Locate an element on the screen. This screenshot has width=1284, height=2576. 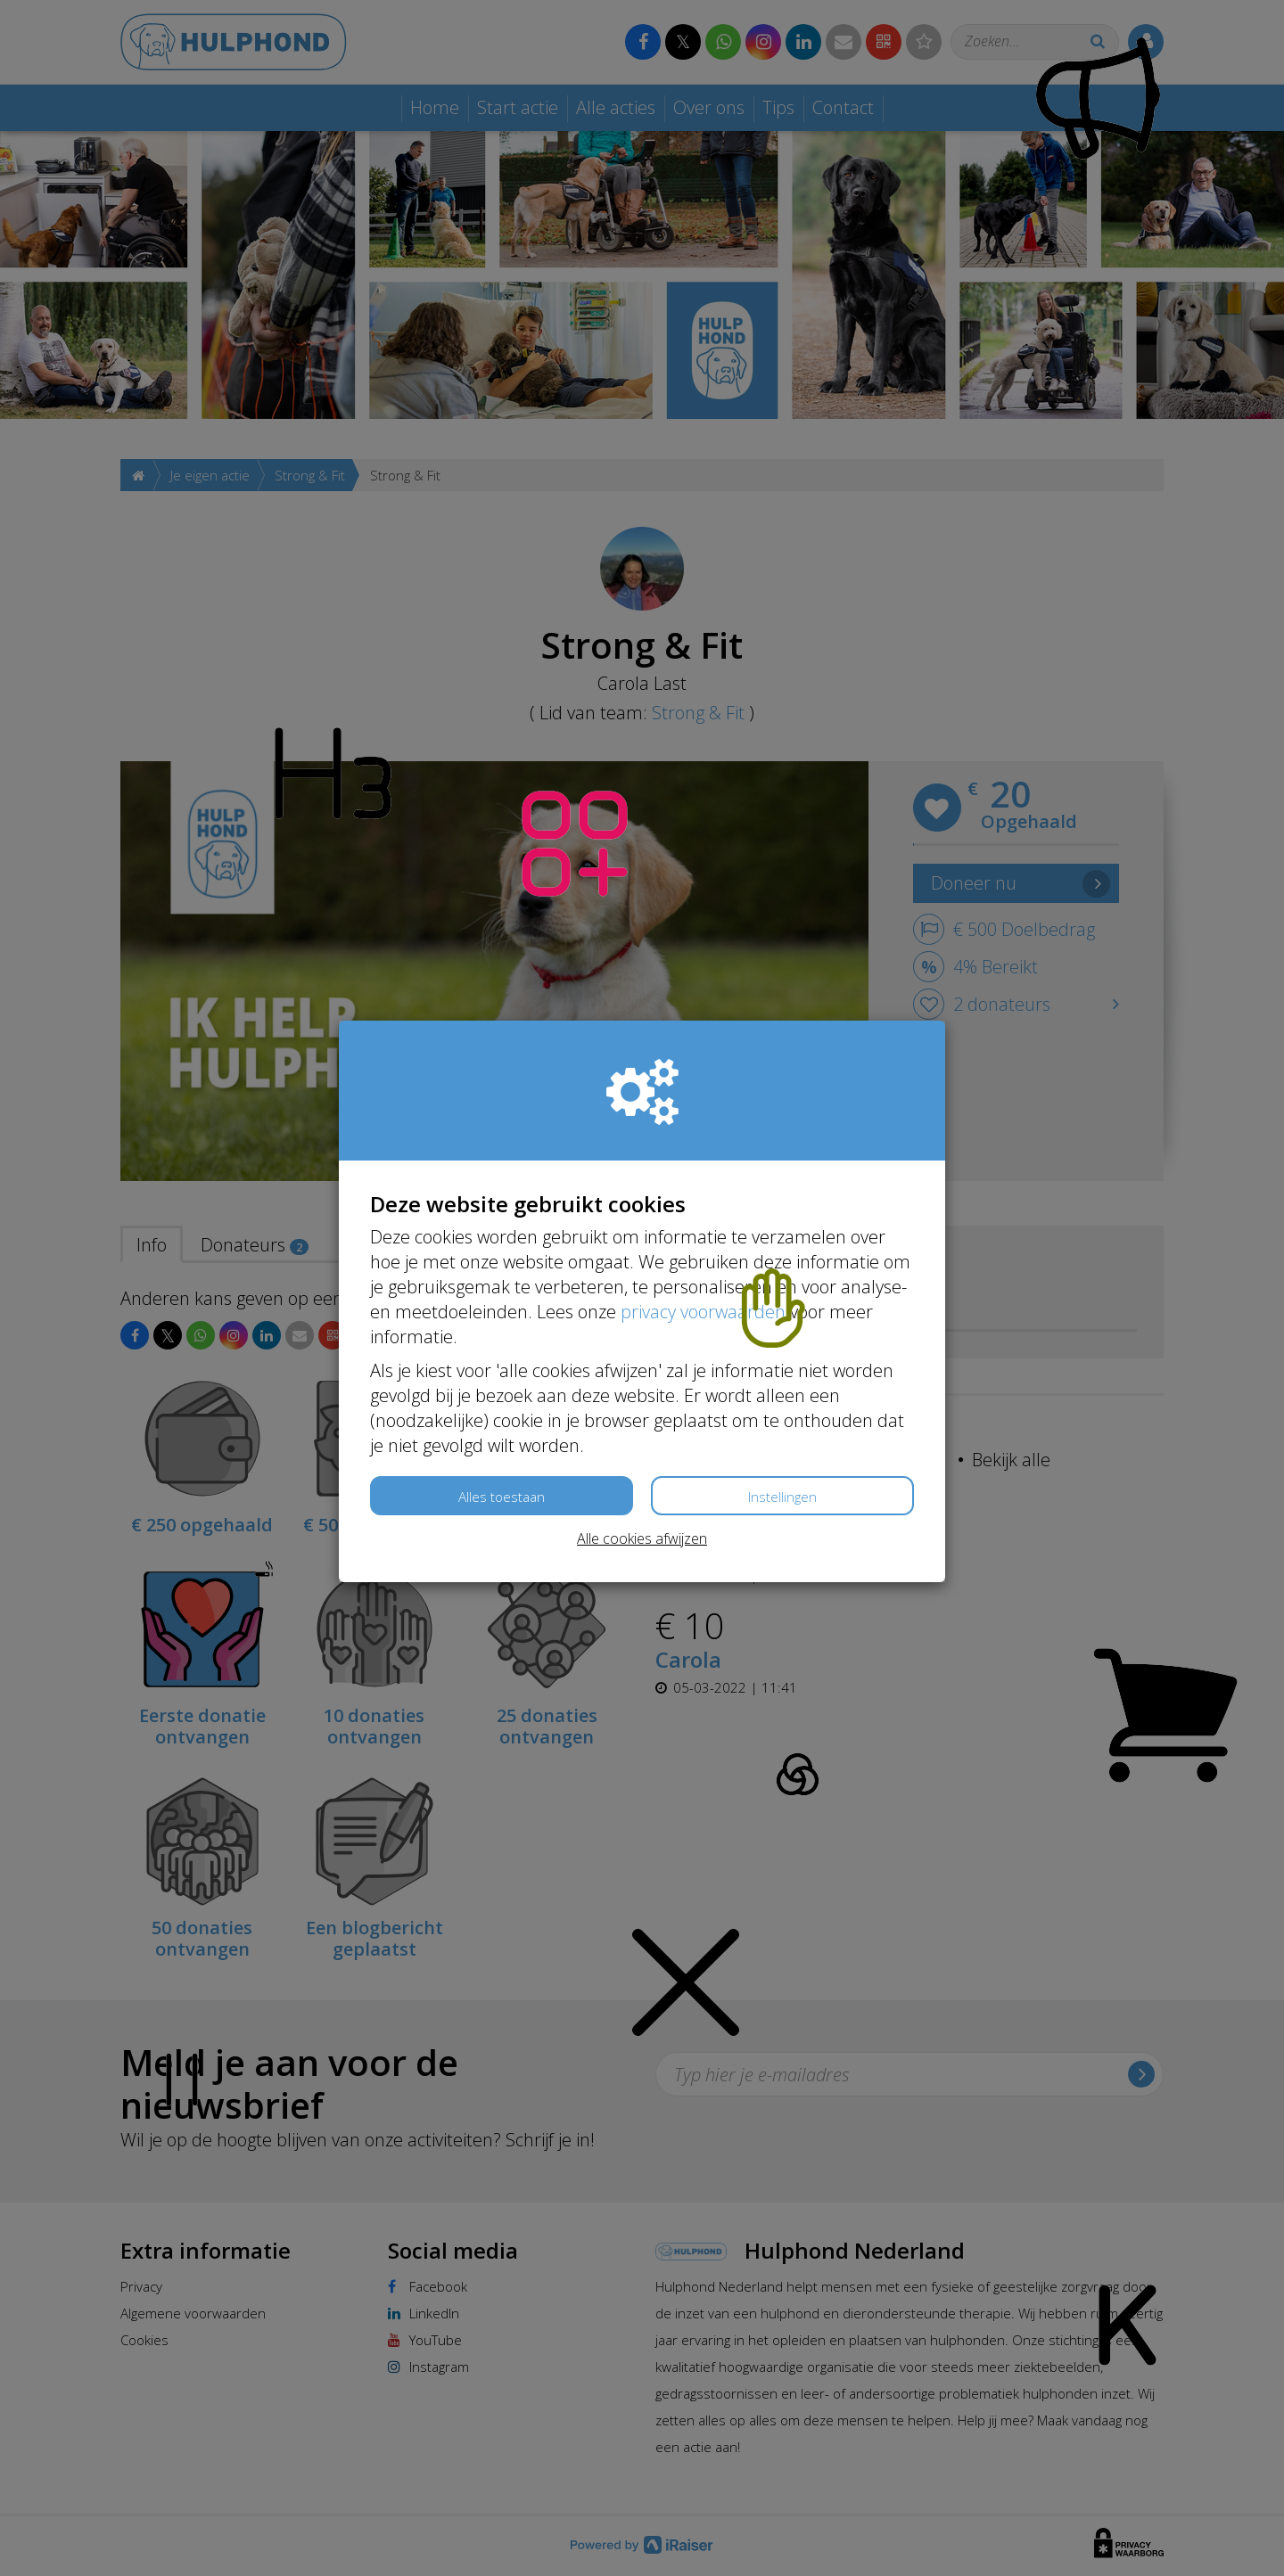
add a new widget or module is located at coordinates (574, 843).